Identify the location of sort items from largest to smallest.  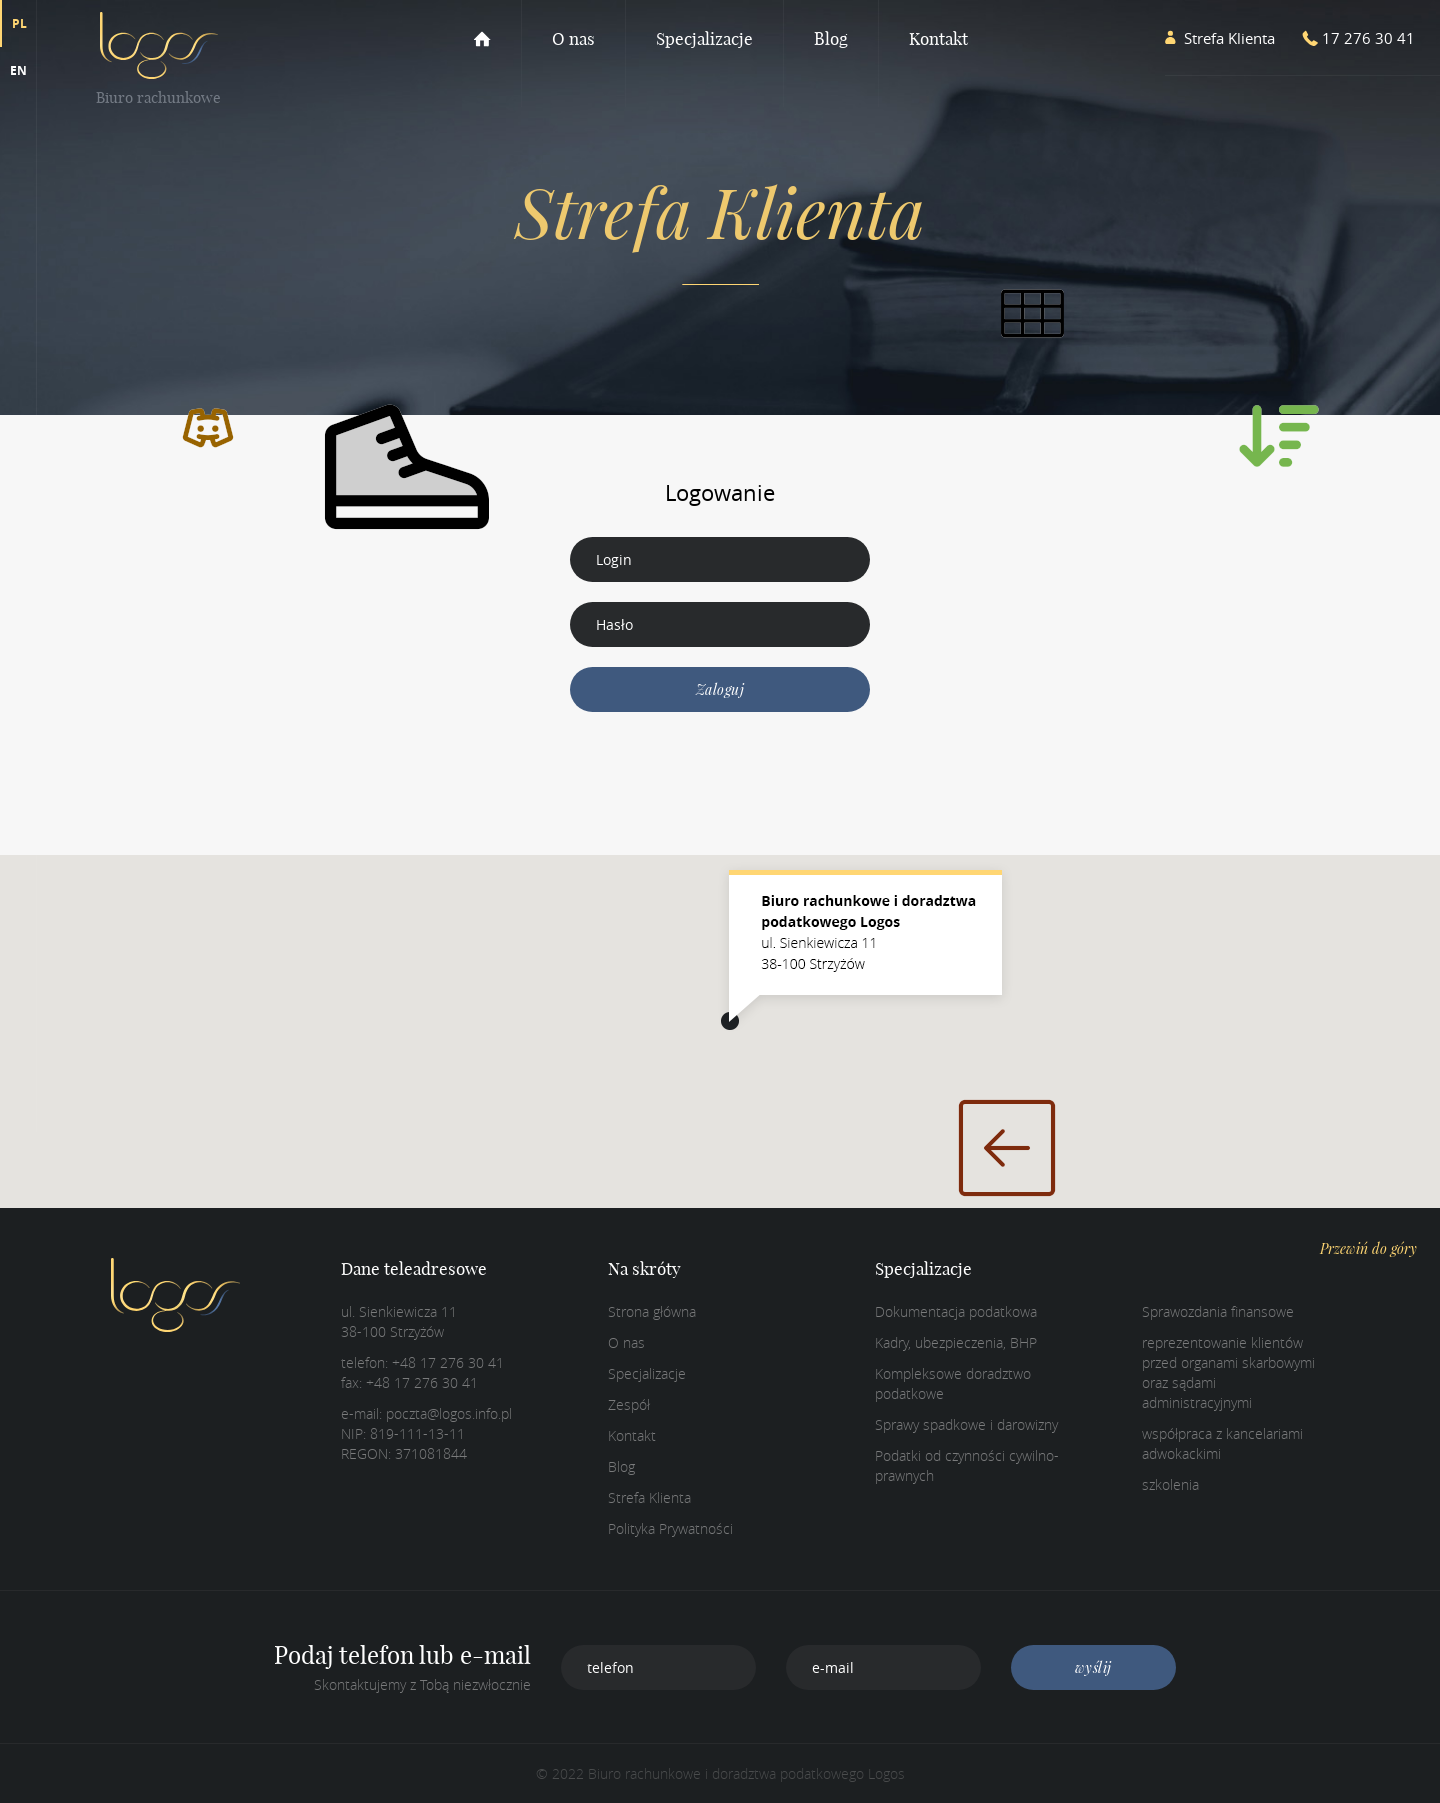
(1279, 436).